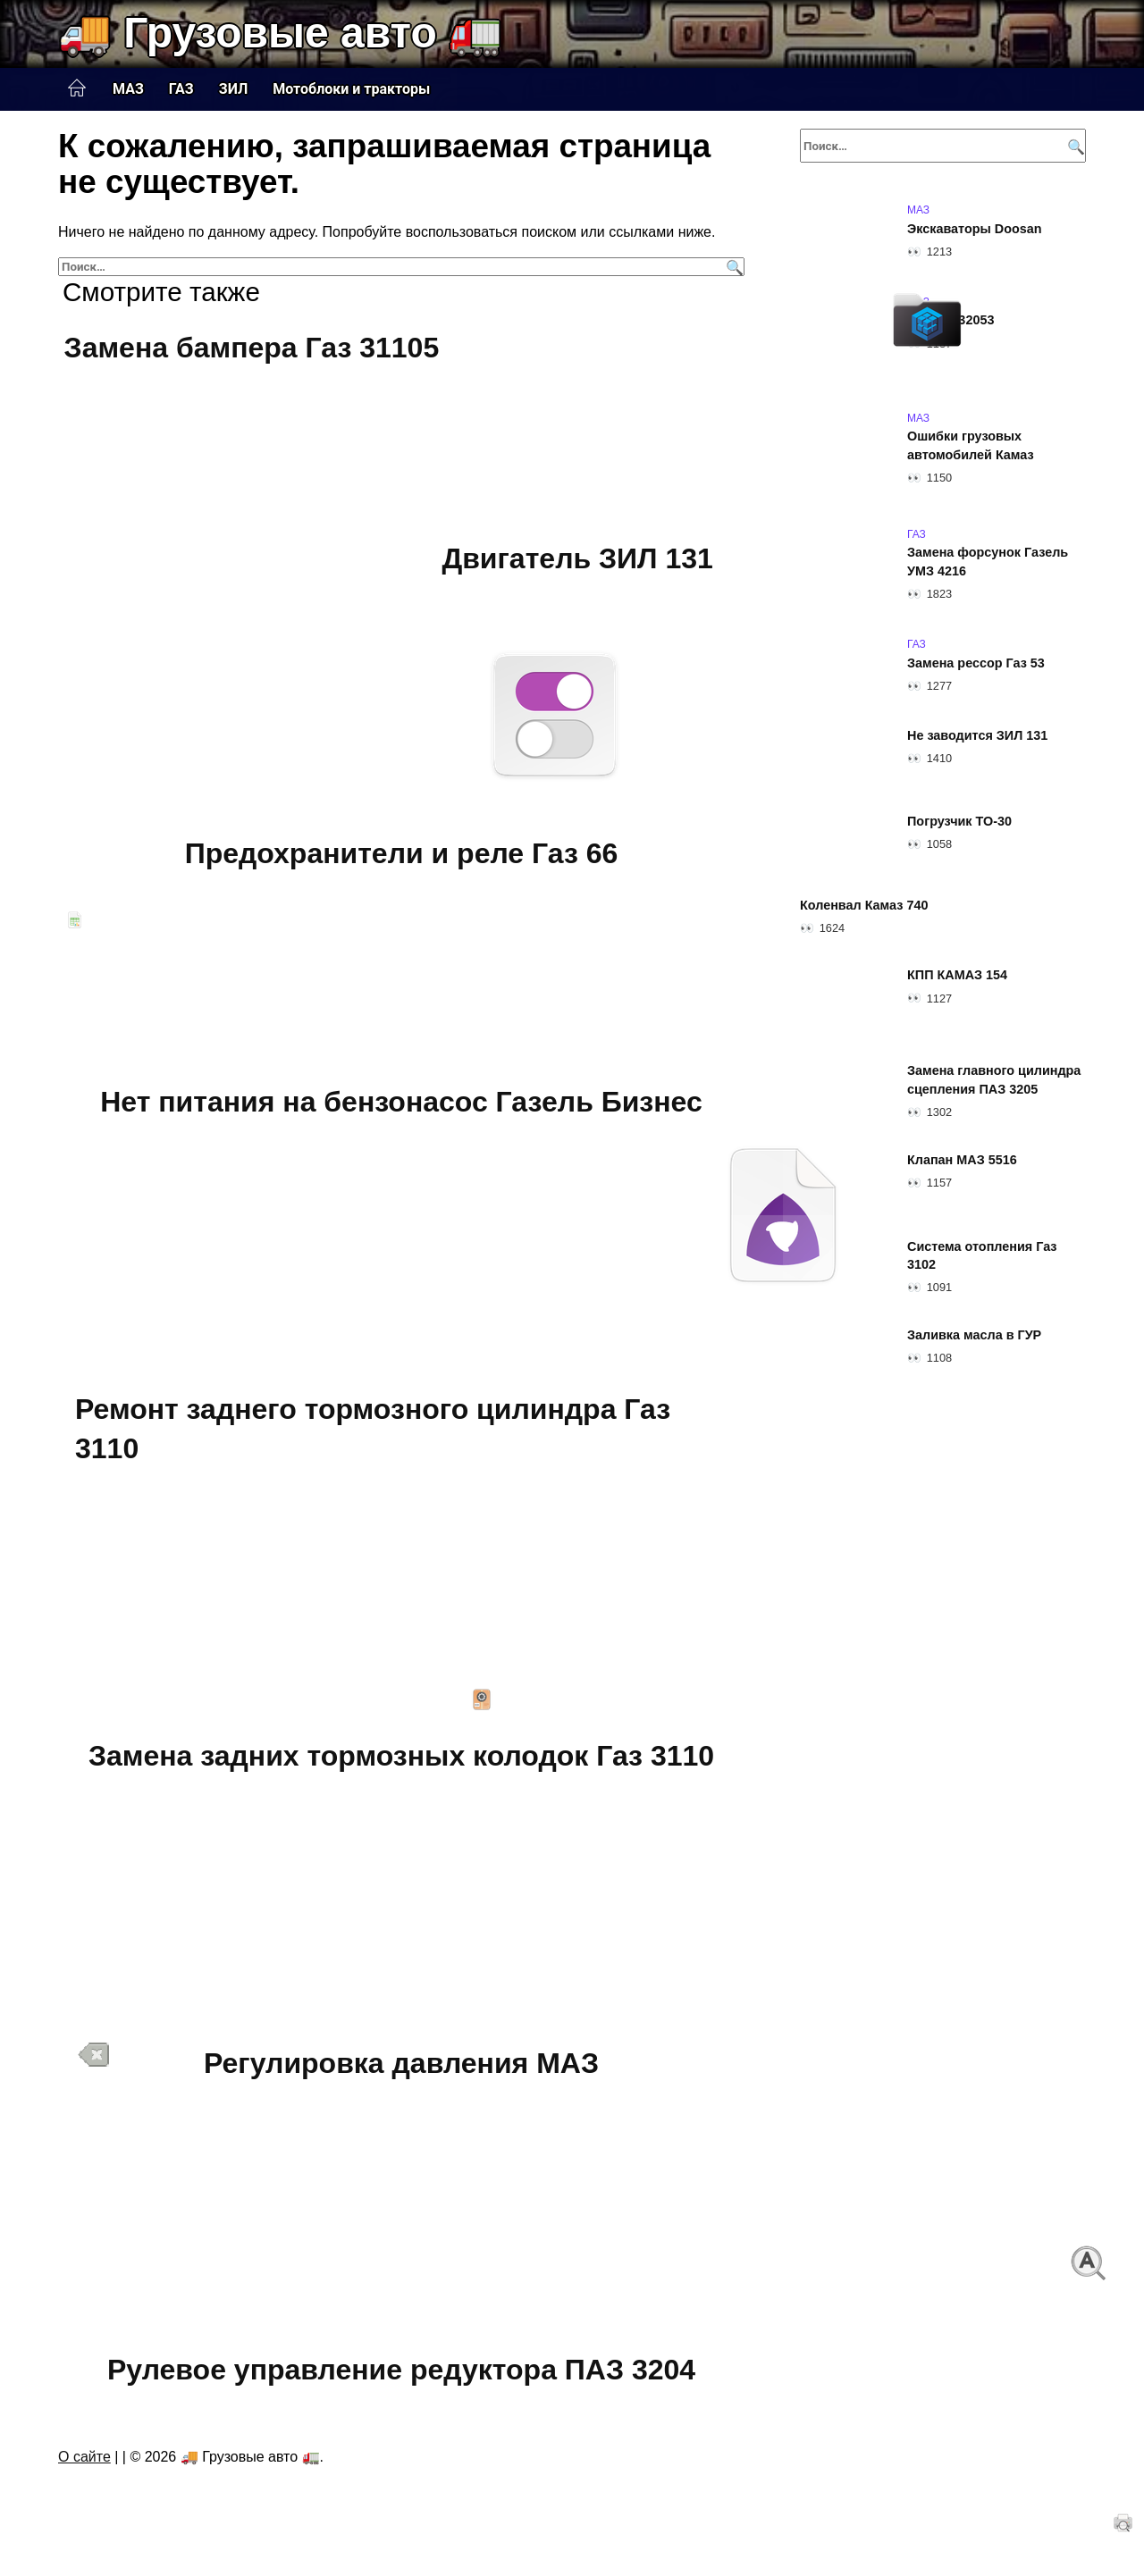 This screenshot has height=2576, width=1144. What do you see at coordinates (1123, 2522) in the screenshot?
I see `preview document before printing` at bounding box center [1123, 2522].